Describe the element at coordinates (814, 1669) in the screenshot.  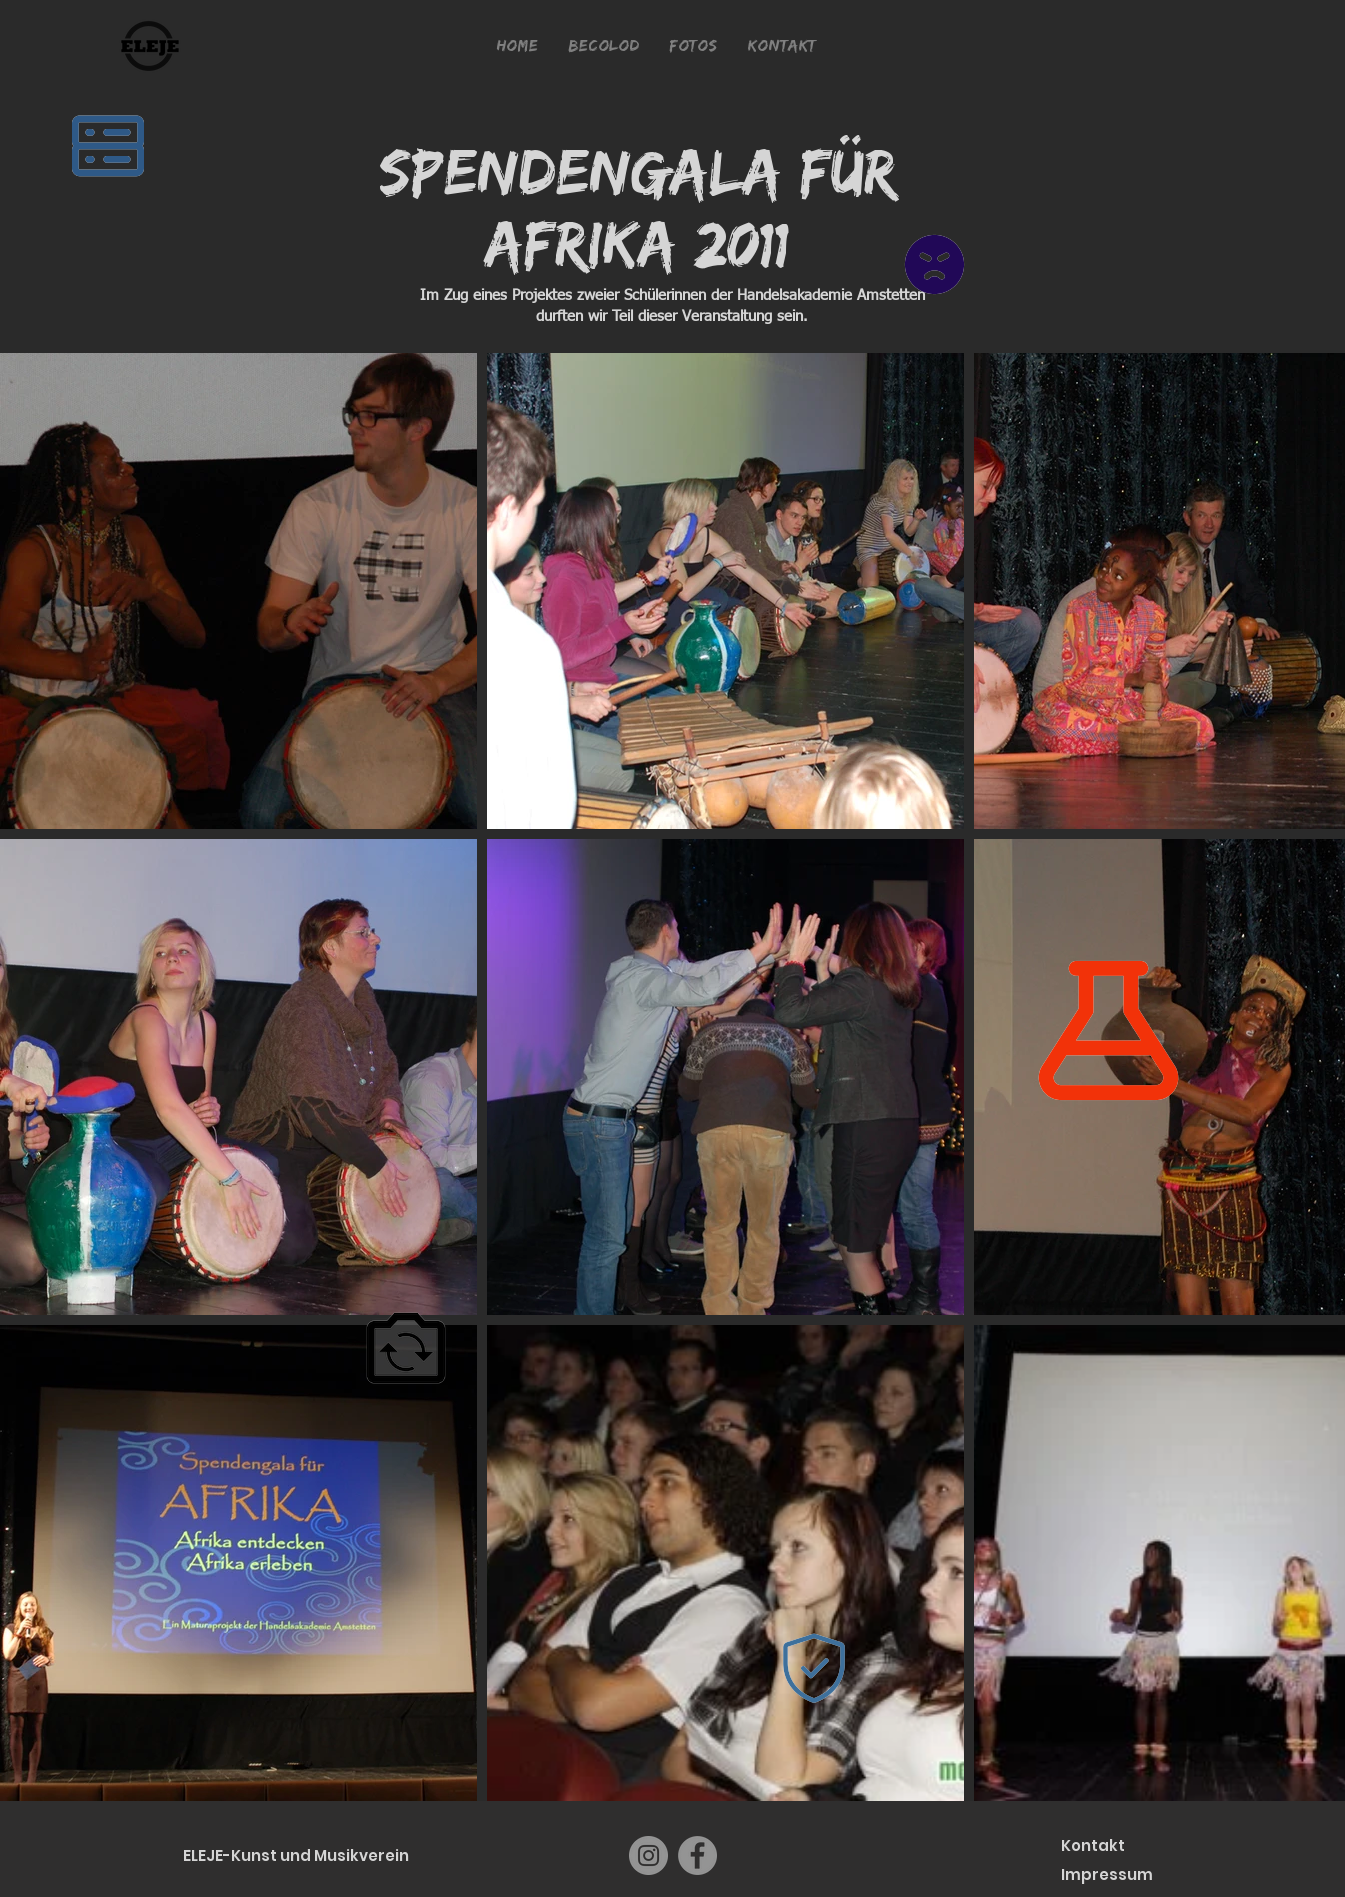
I see `indicates verified security or protection status` at that location.